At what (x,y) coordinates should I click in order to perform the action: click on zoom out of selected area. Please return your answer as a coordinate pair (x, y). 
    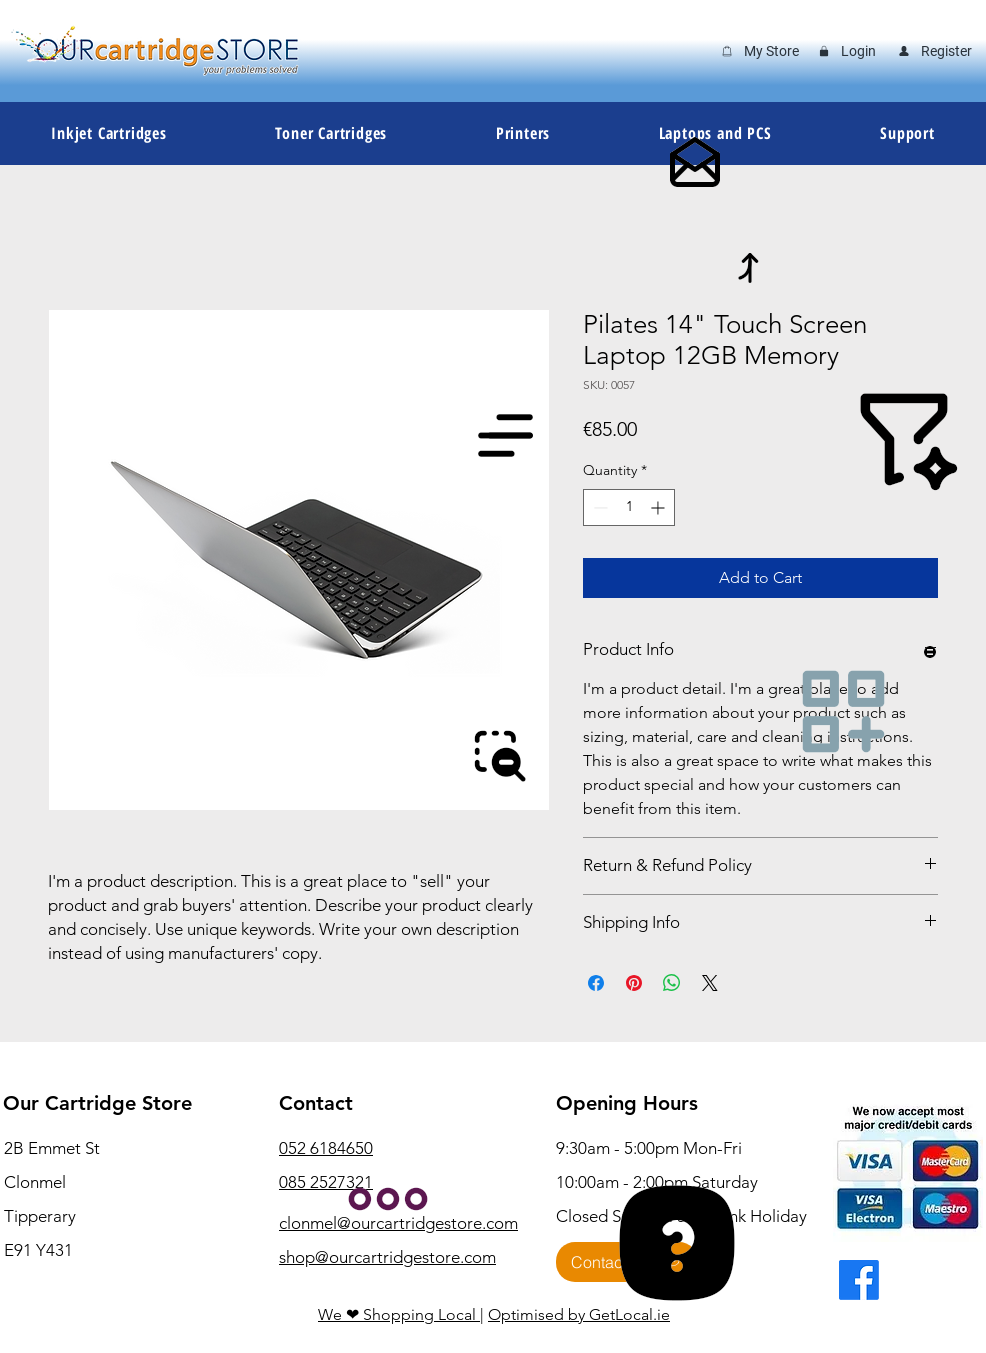
    Looking at the image, I should click on (499, 755).